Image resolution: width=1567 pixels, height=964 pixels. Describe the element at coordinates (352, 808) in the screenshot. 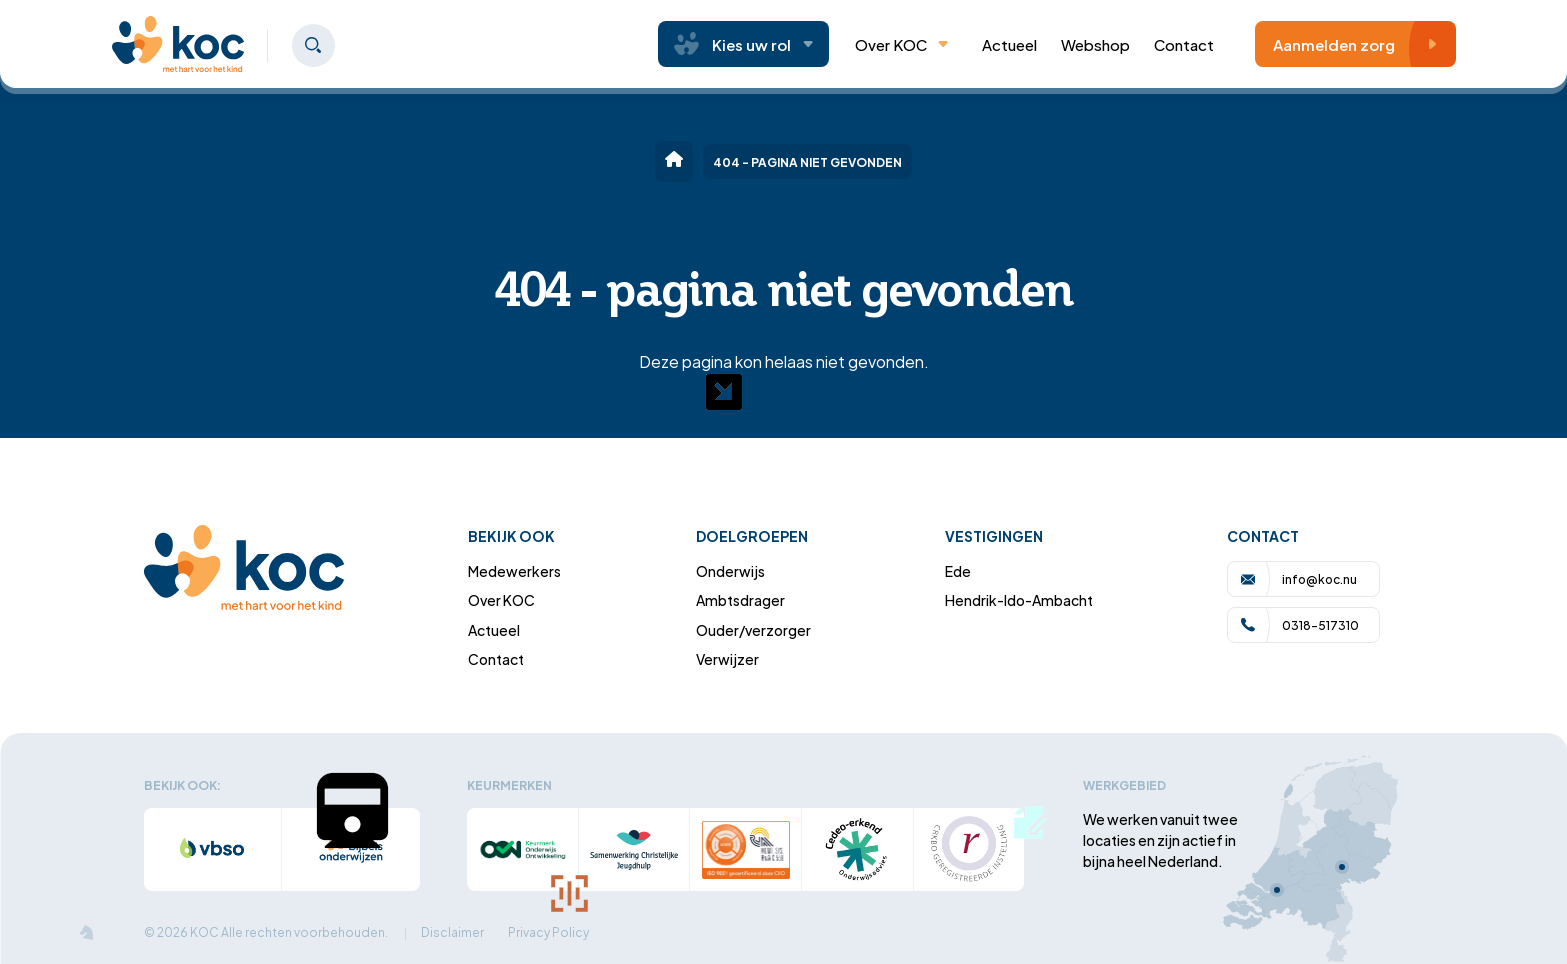

I see `view train schedules or routes` at that location.